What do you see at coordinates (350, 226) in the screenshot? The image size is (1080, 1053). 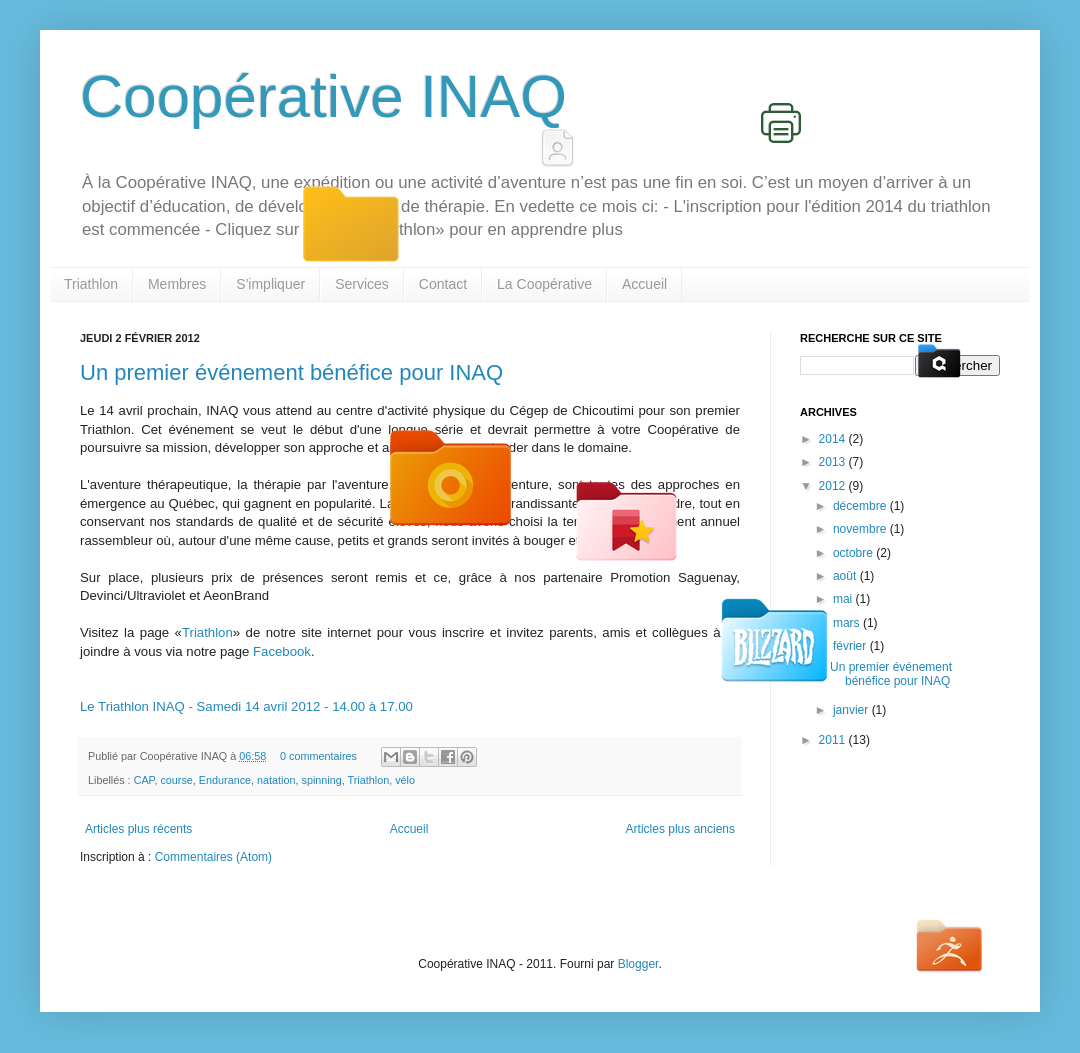 I see `open liveback folder` at bounding box center [350, 226].